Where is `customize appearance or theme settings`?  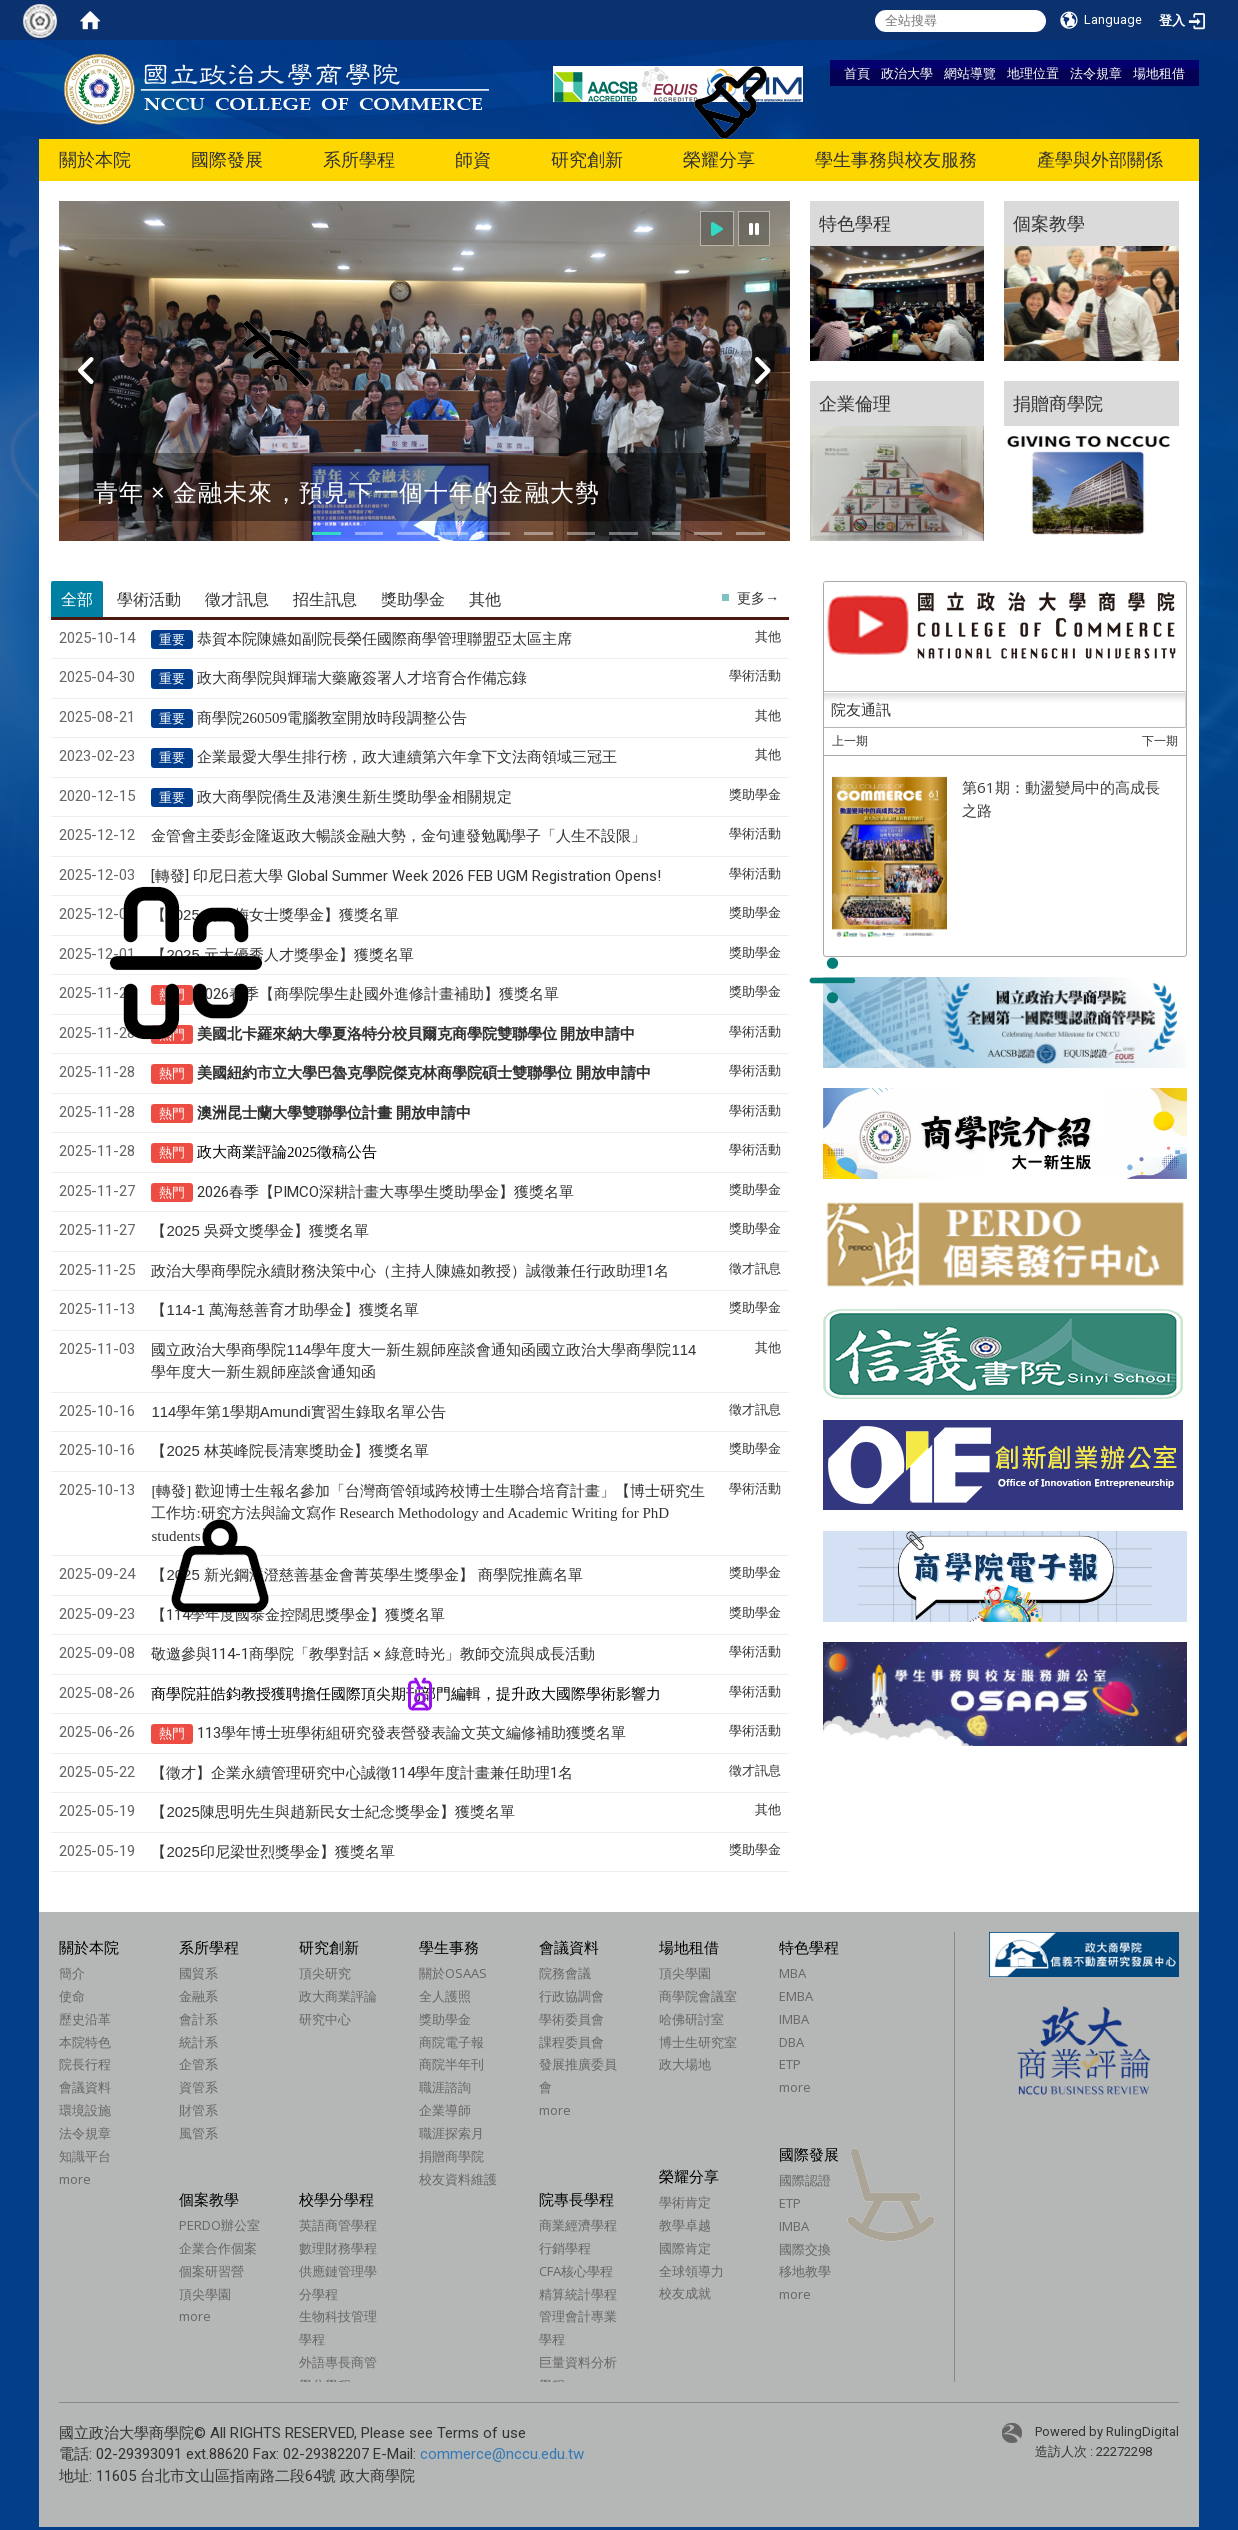 customize appearance or theme settings is located at coordinates (730, 102).